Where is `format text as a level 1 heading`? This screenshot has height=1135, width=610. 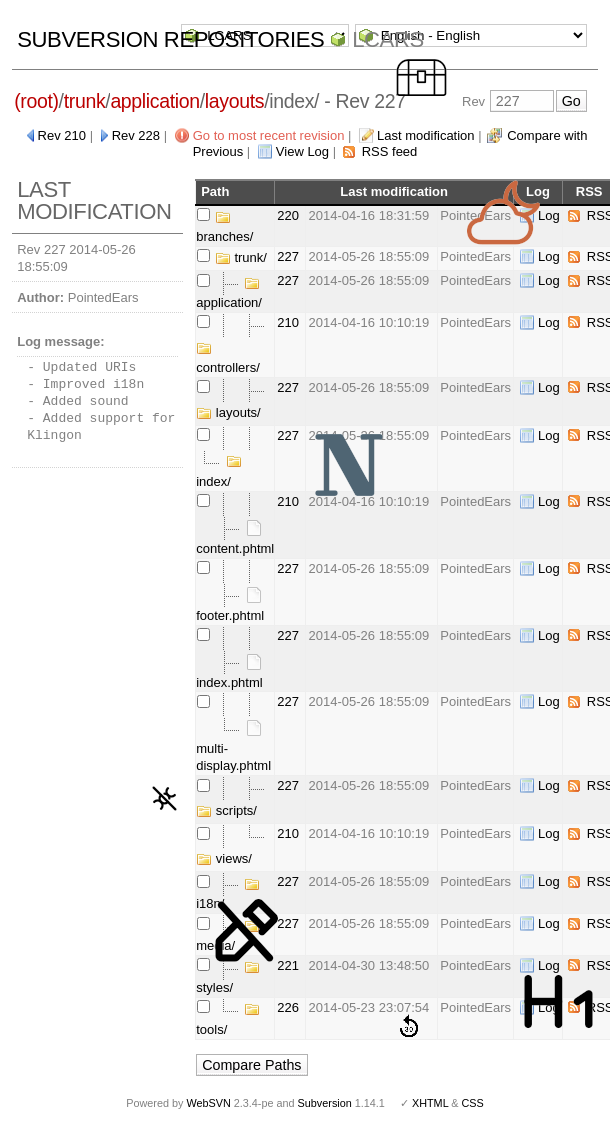
format text as a level 1 heading is located at coordinates (558, 1001).